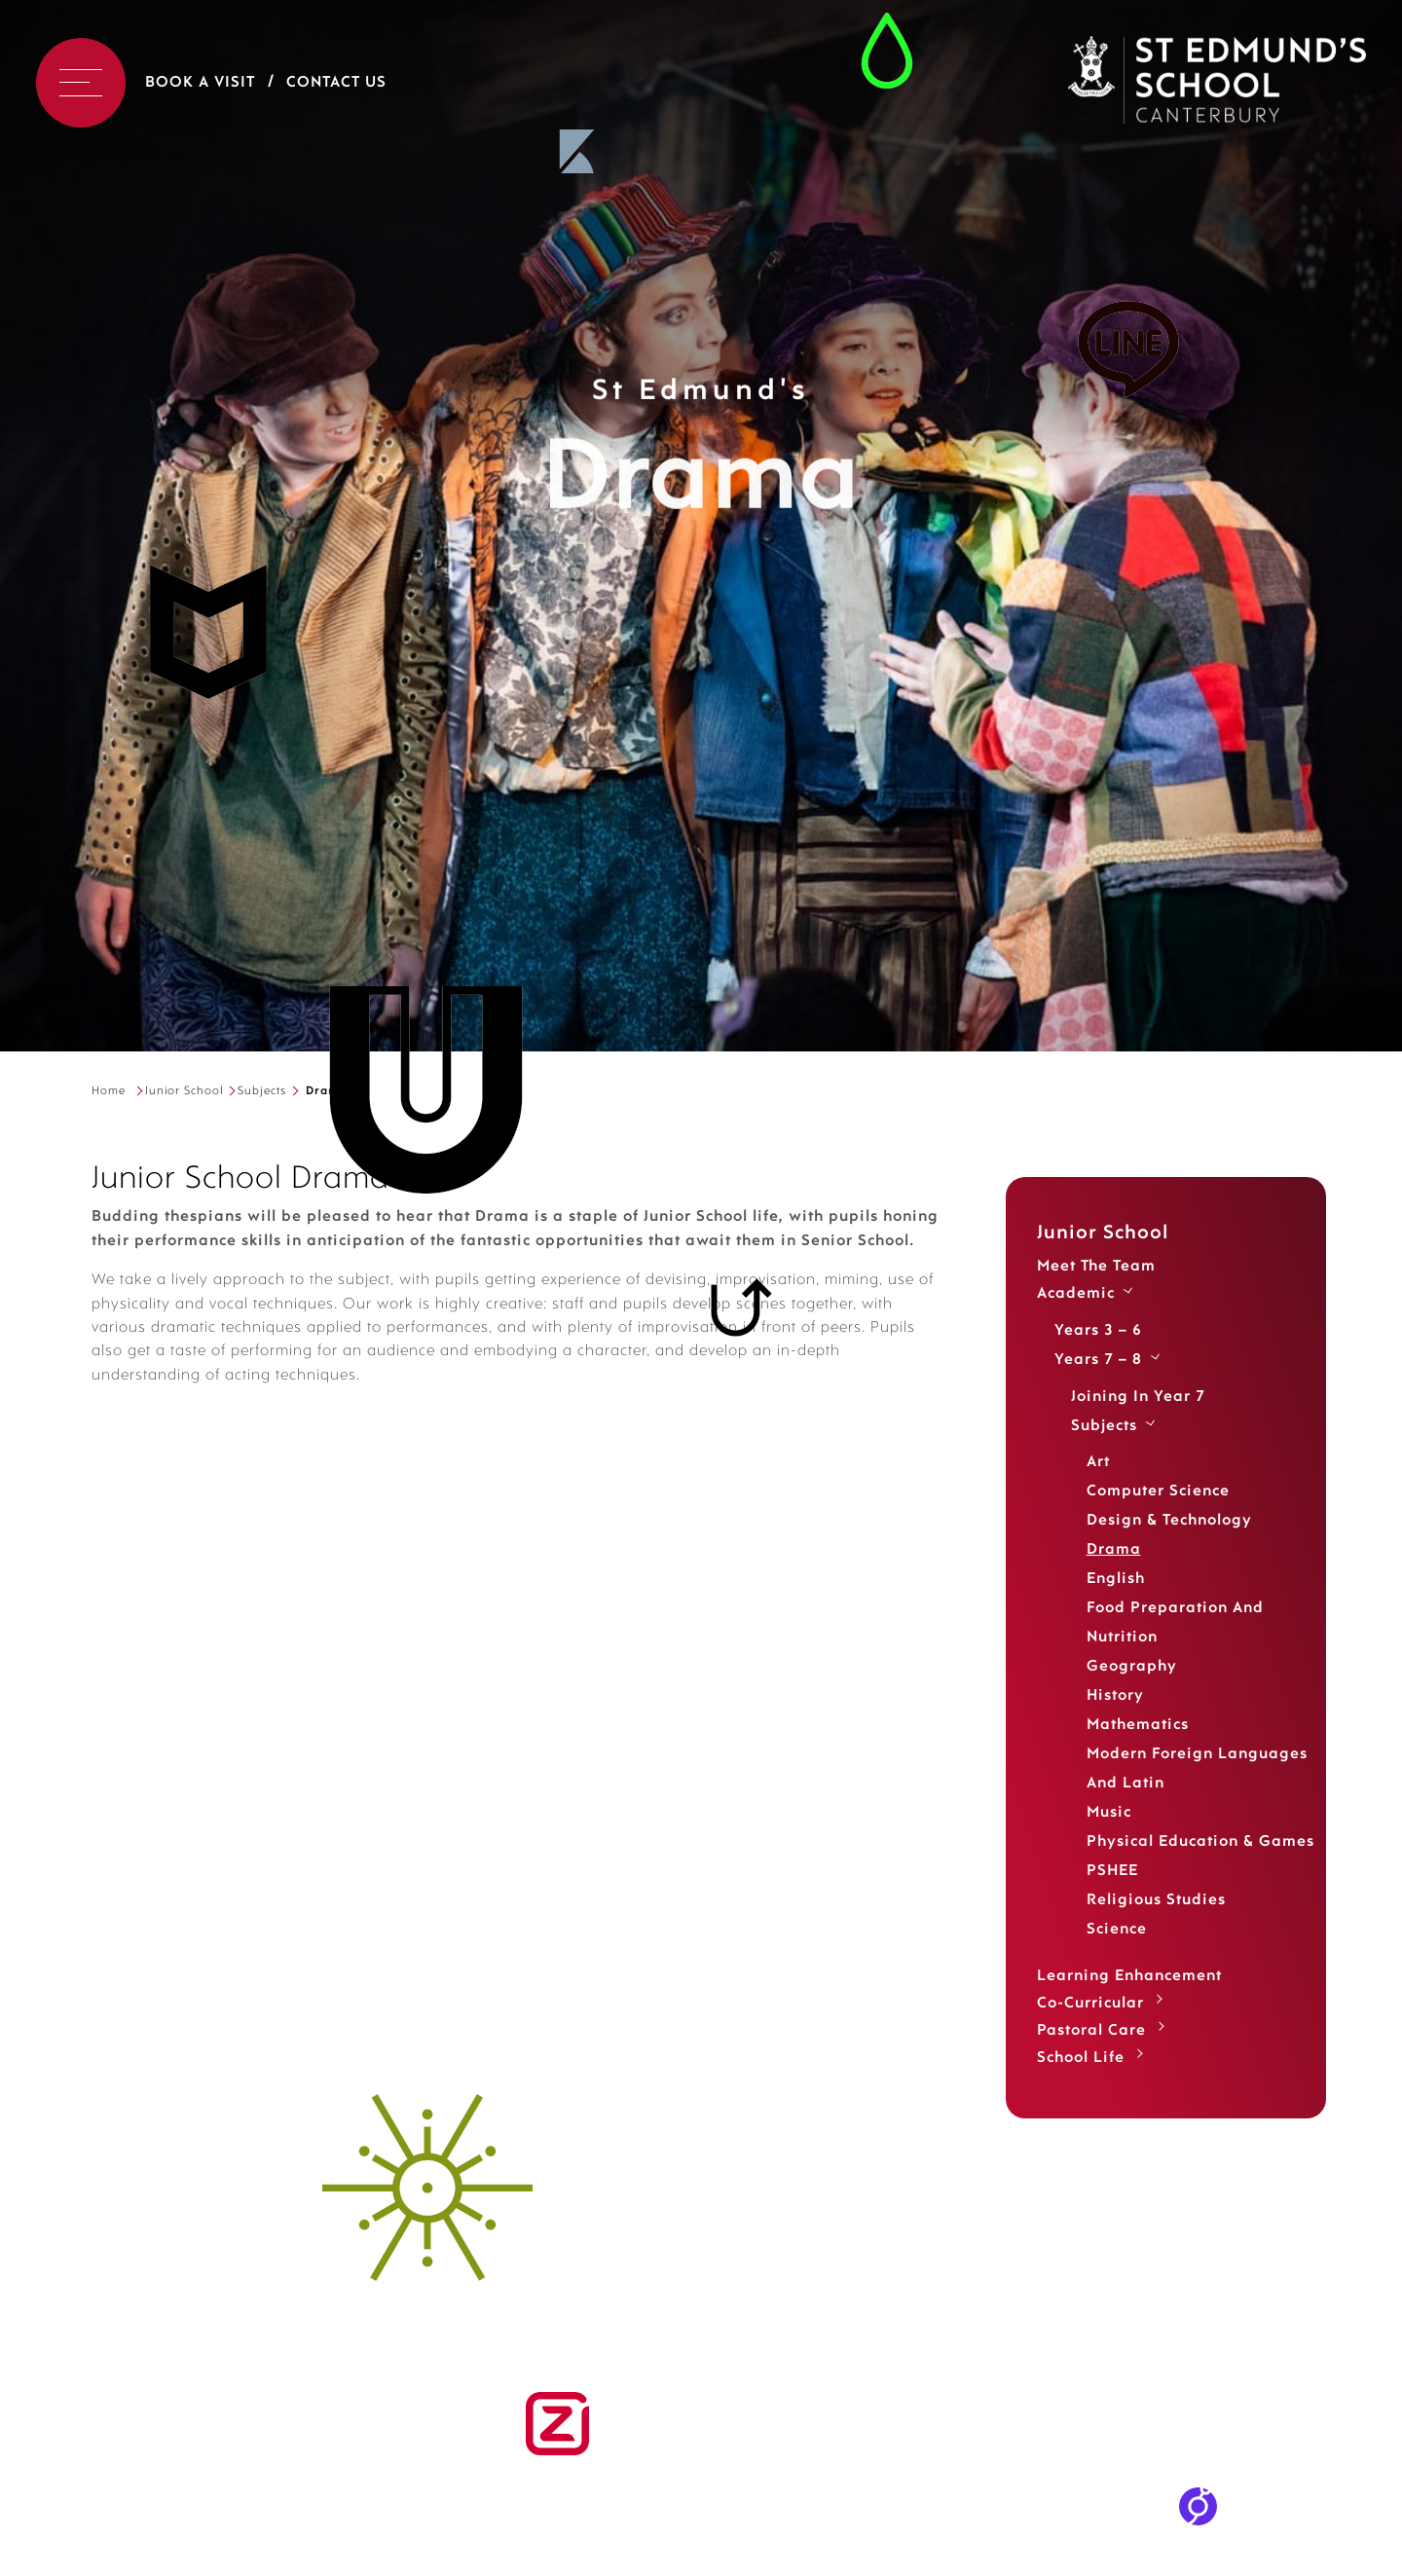 The width and height of the screenshot is (1402, 2576). I want to click on tokio async runtime for rust logo, so click(427, 2188).